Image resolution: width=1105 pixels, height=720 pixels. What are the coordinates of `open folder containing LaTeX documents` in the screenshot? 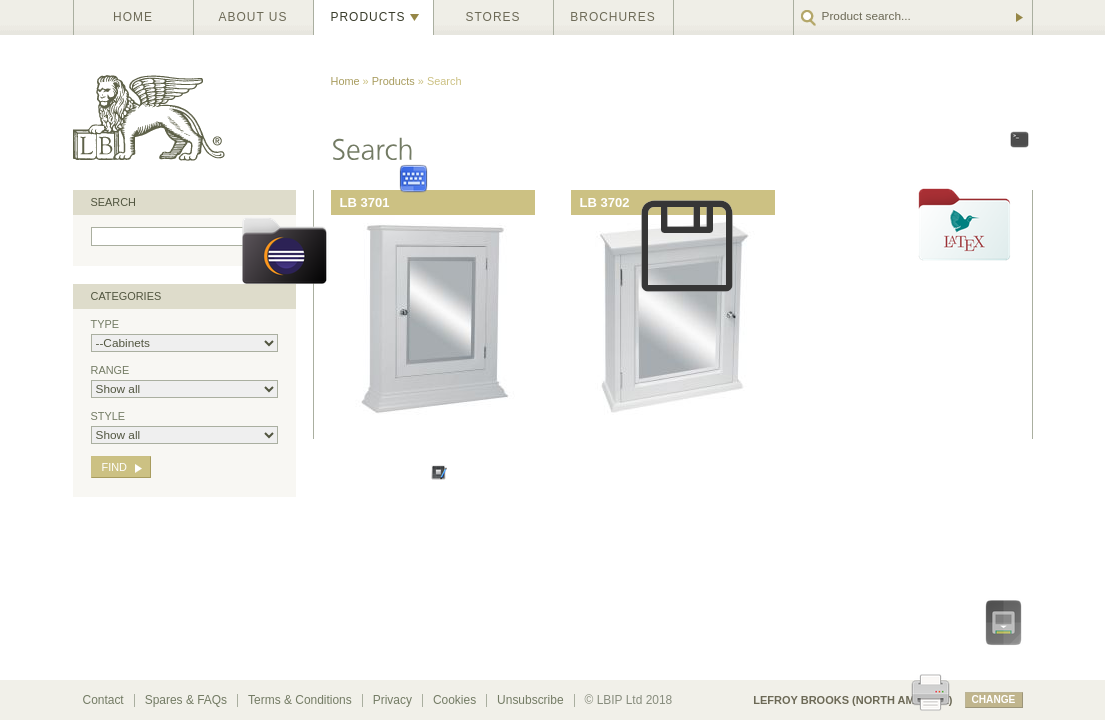 It's located at (964, 227).